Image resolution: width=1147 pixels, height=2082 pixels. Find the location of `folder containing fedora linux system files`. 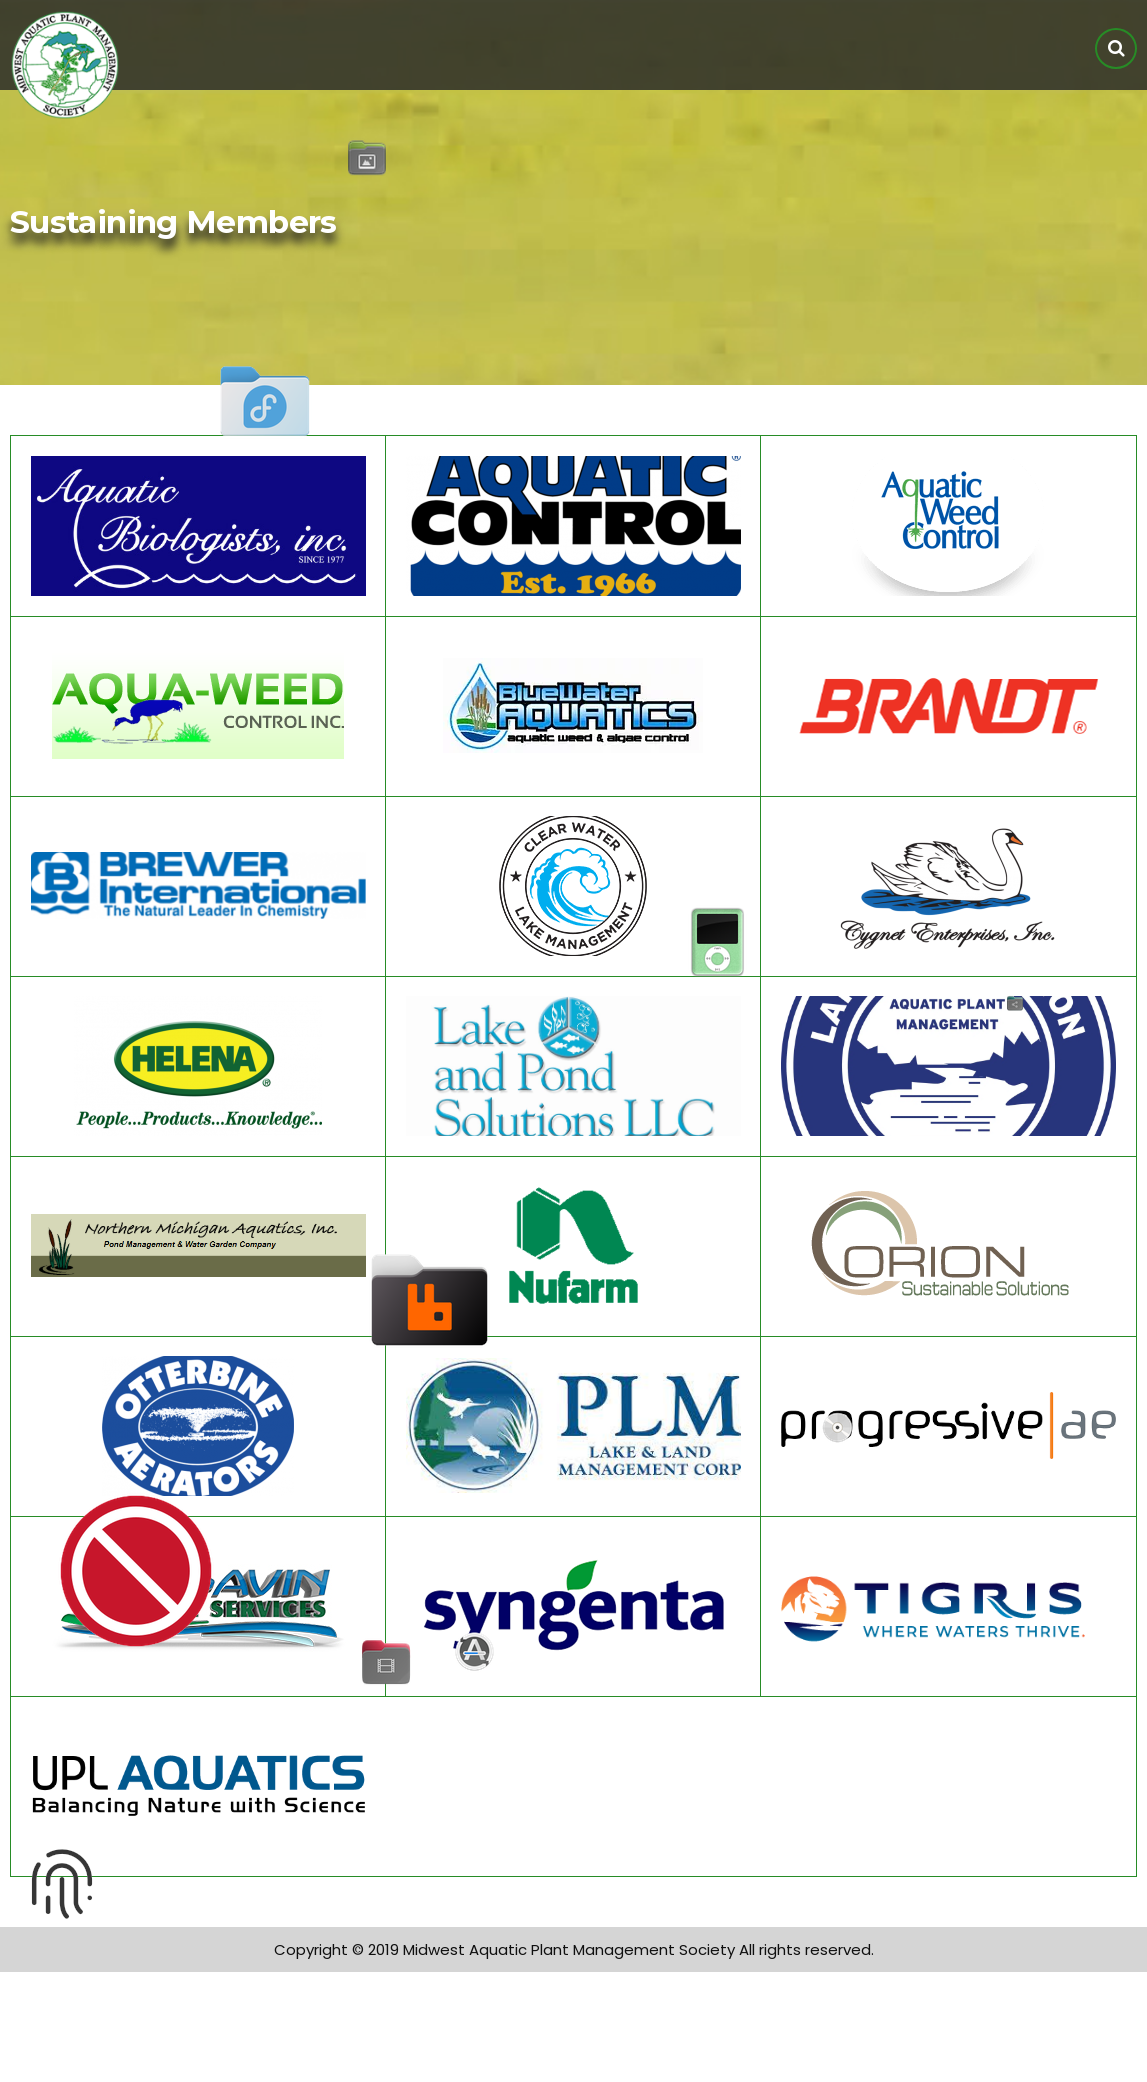

folder containing fedora linux system files is located at coordinates (264, 403).